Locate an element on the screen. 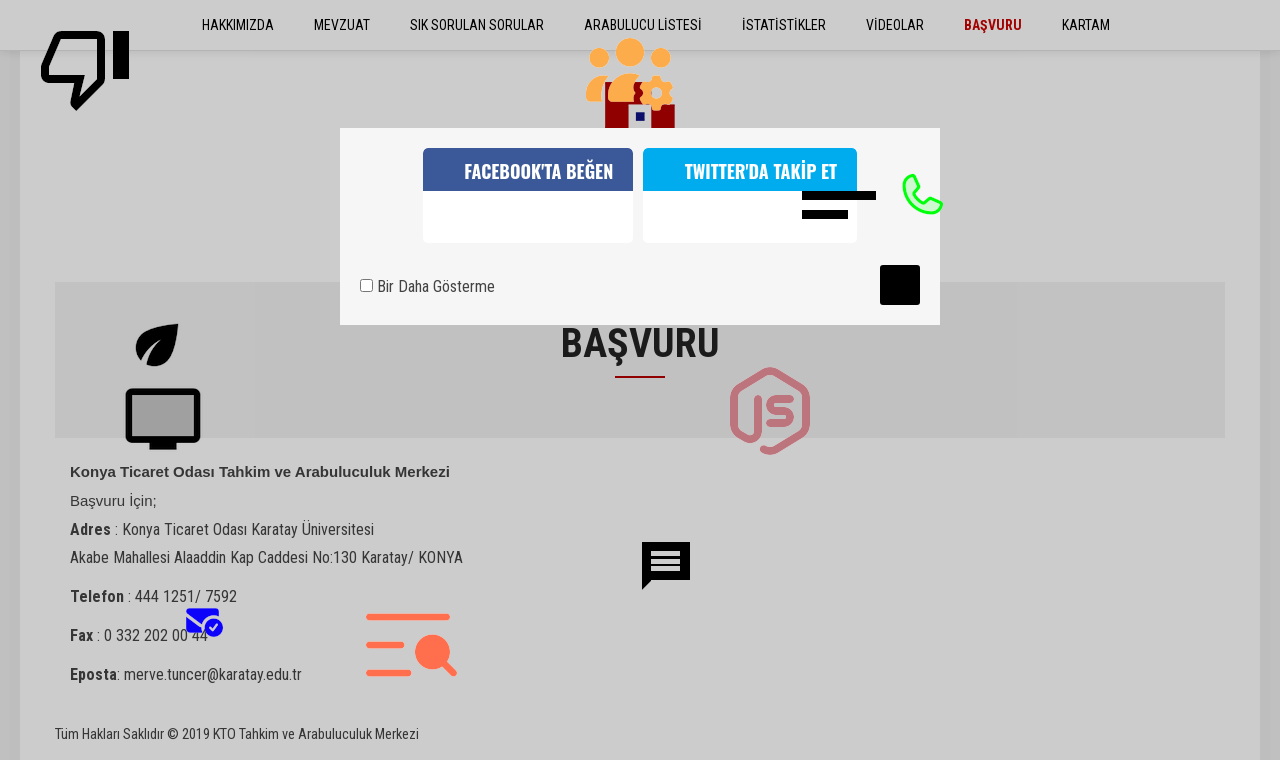 This screenshot has height=760, width=1280. search within a list or document is located at coordinates (408, 645).